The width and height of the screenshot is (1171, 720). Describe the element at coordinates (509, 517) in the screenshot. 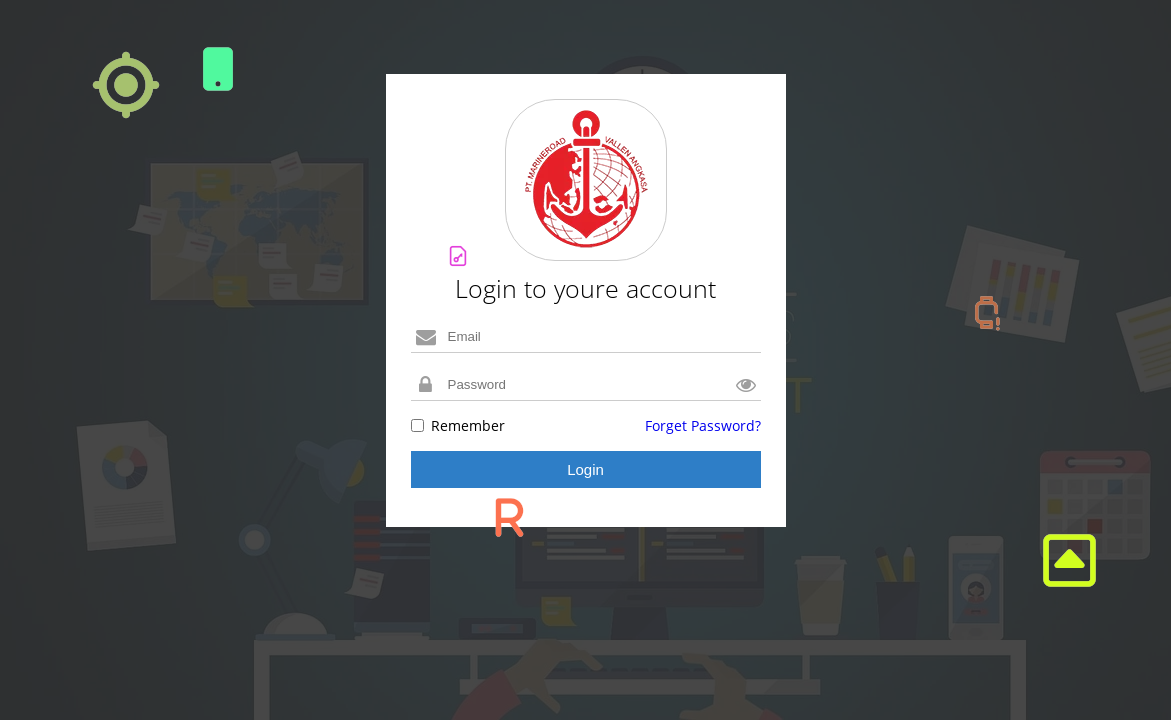

I see `indicates a keyboard shortcut or hotkey for the letter R` at that location.